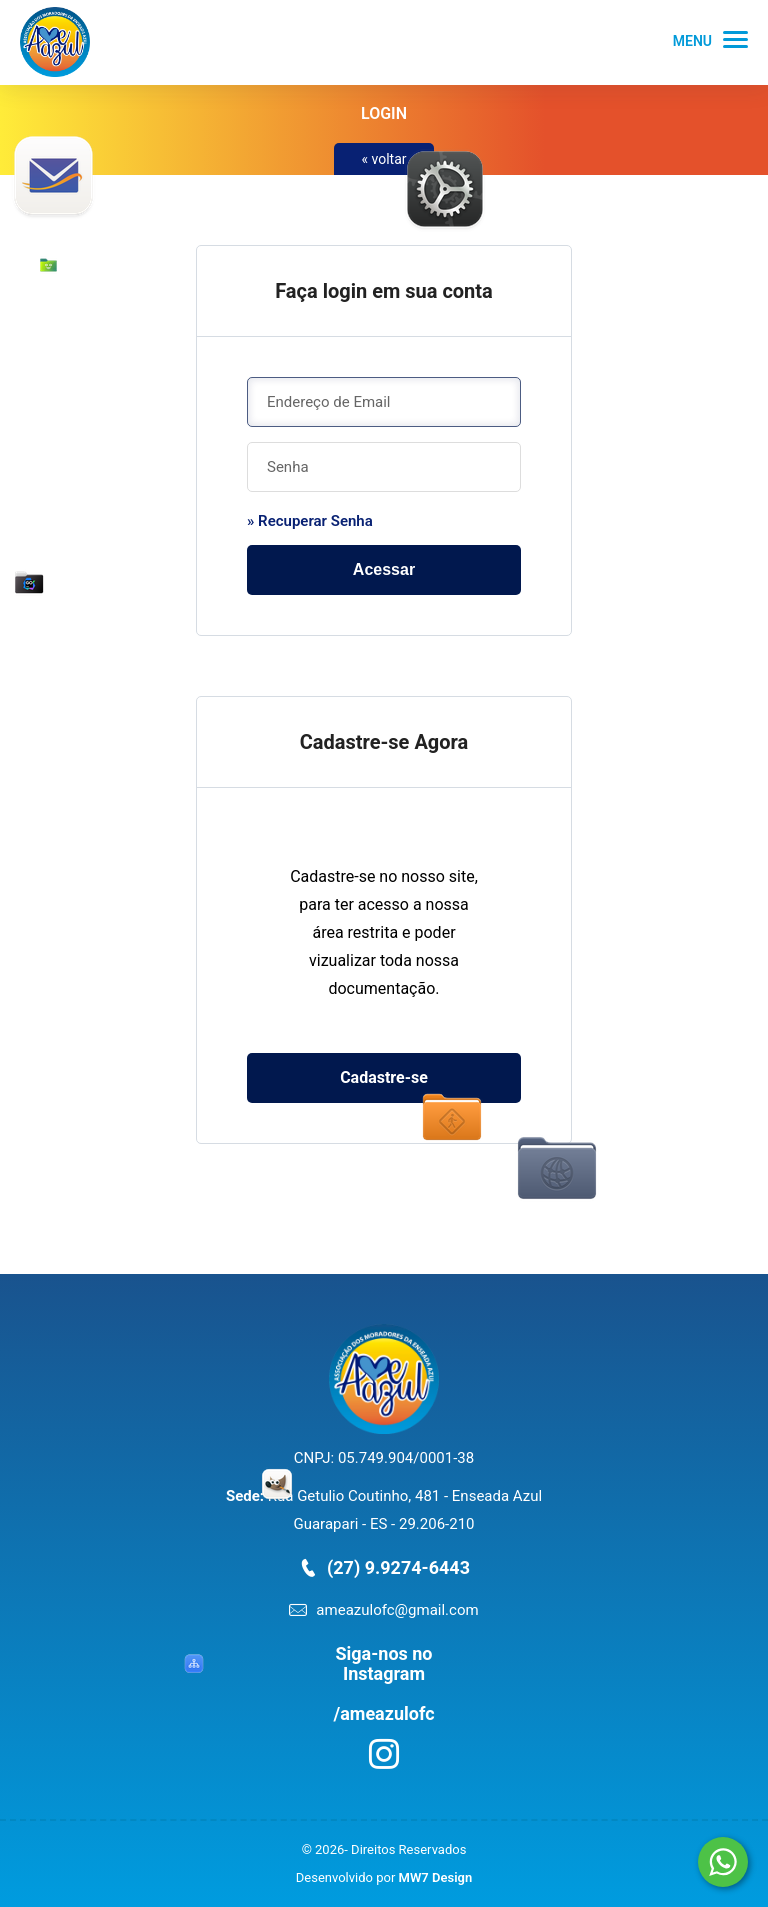 This screenshot has width=768, height=1907. What do you see at coordinates (53, 175) in the screenshot?
I see `open fastmail email app` at bounding box center [53, 175].